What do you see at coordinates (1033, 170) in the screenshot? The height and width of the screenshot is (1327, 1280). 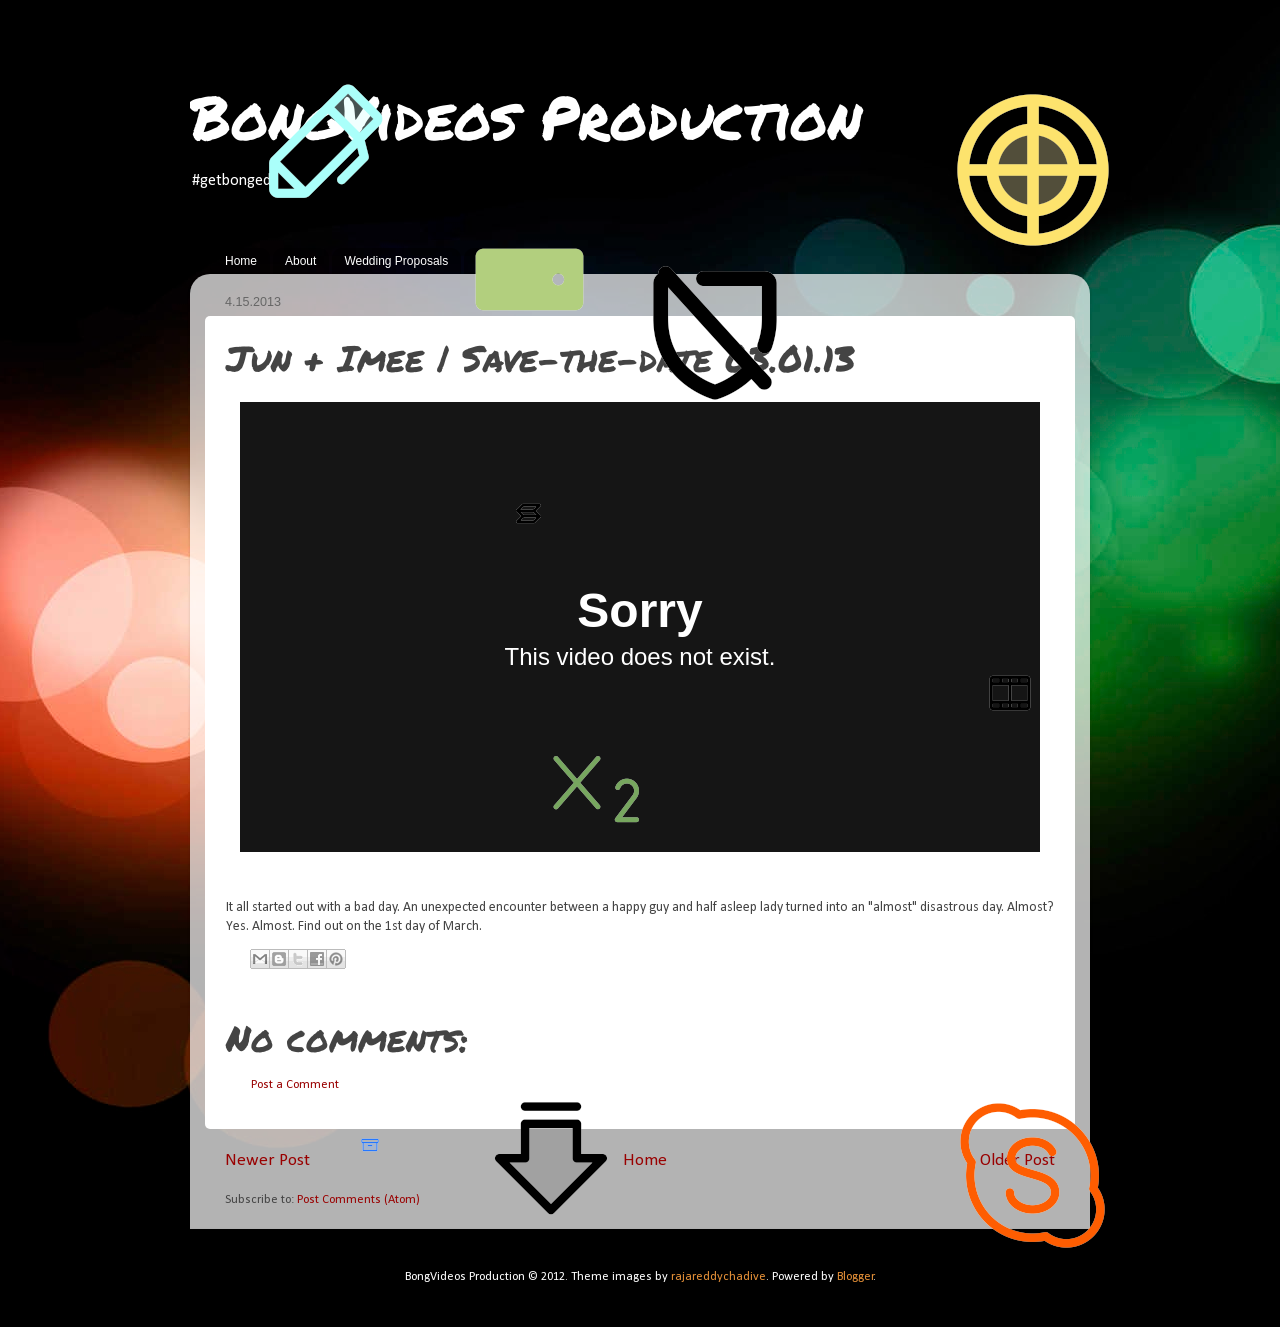 I see `view polar chart or radar graph data` at bounding box center [1033, 170].